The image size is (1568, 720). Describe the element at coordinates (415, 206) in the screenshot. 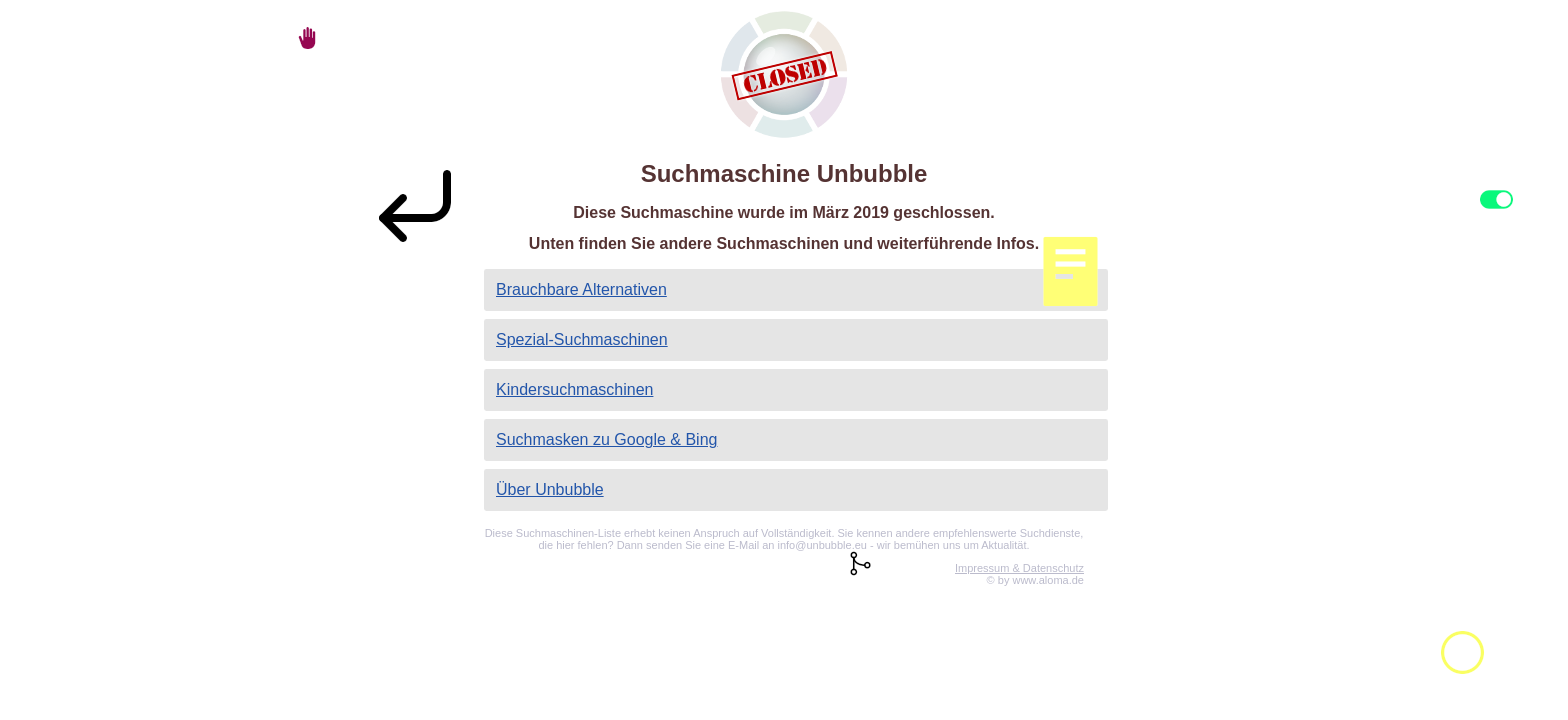

I see `return or go back to previous content` at that location.